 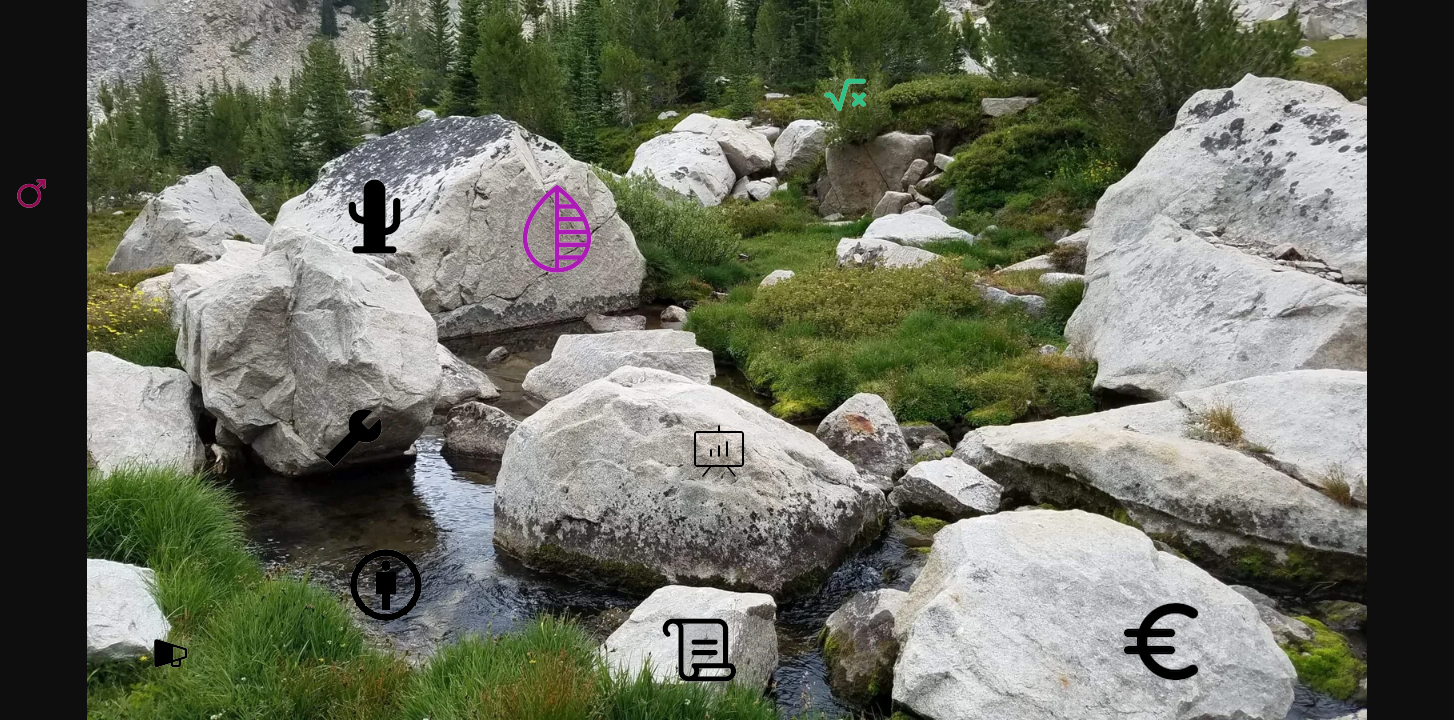 I want to click on select male gender option, so click(x=31, y=193).